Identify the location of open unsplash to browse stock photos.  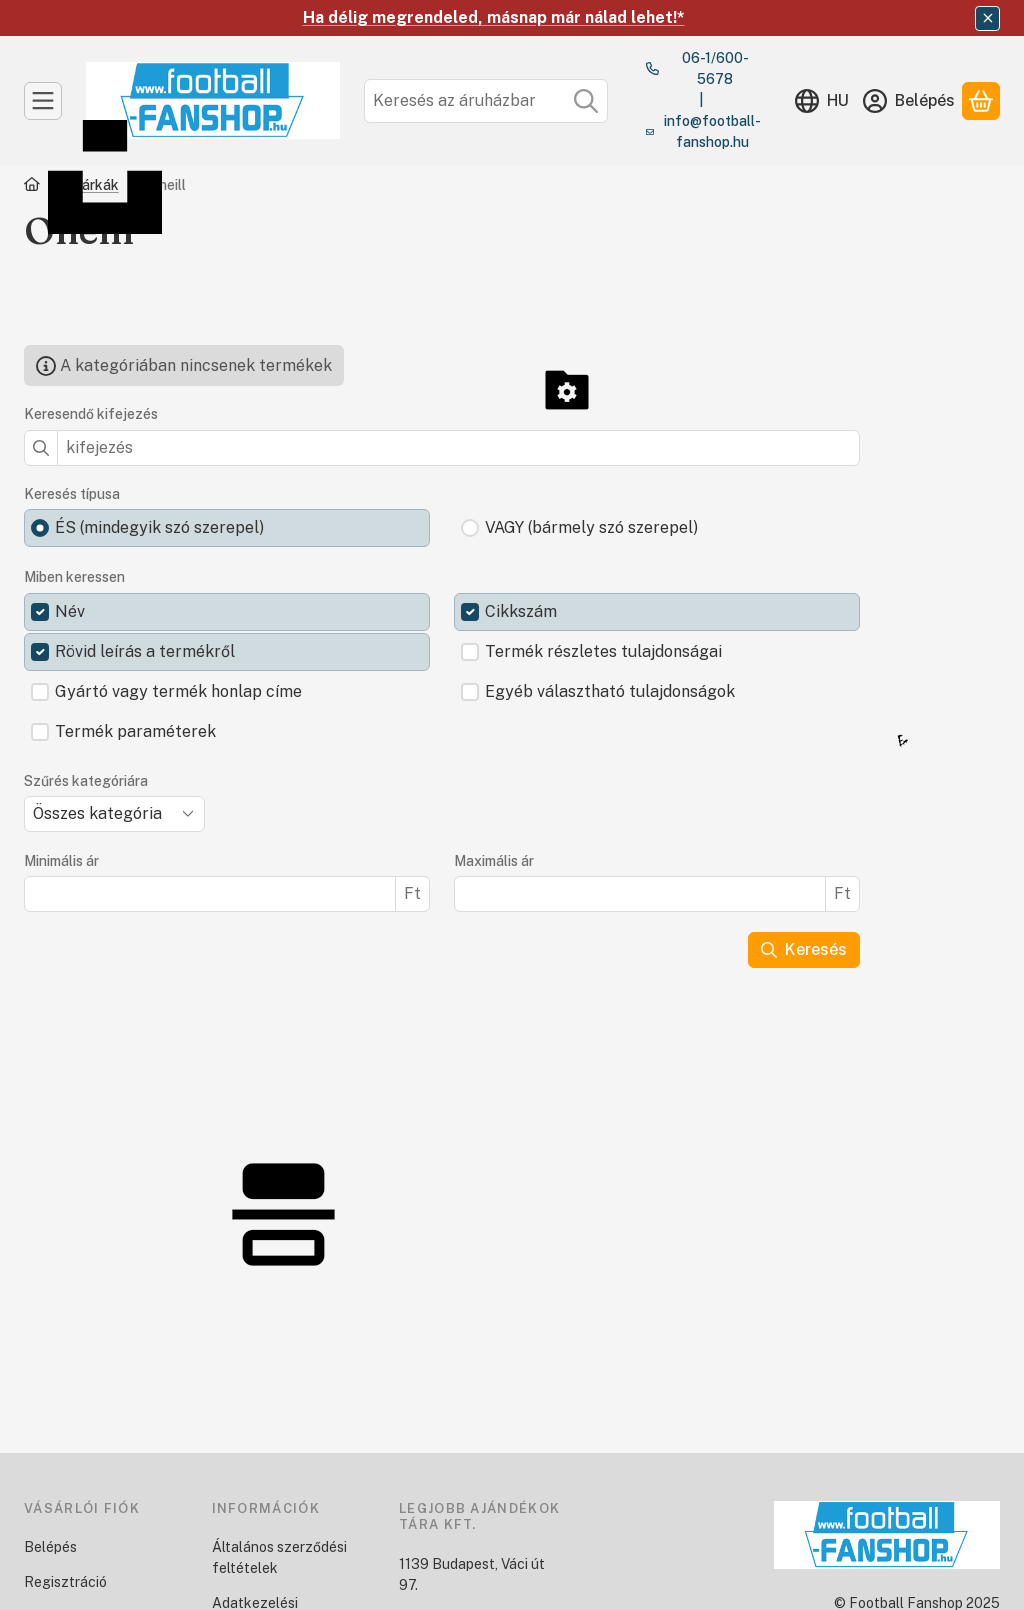
(105, 177).